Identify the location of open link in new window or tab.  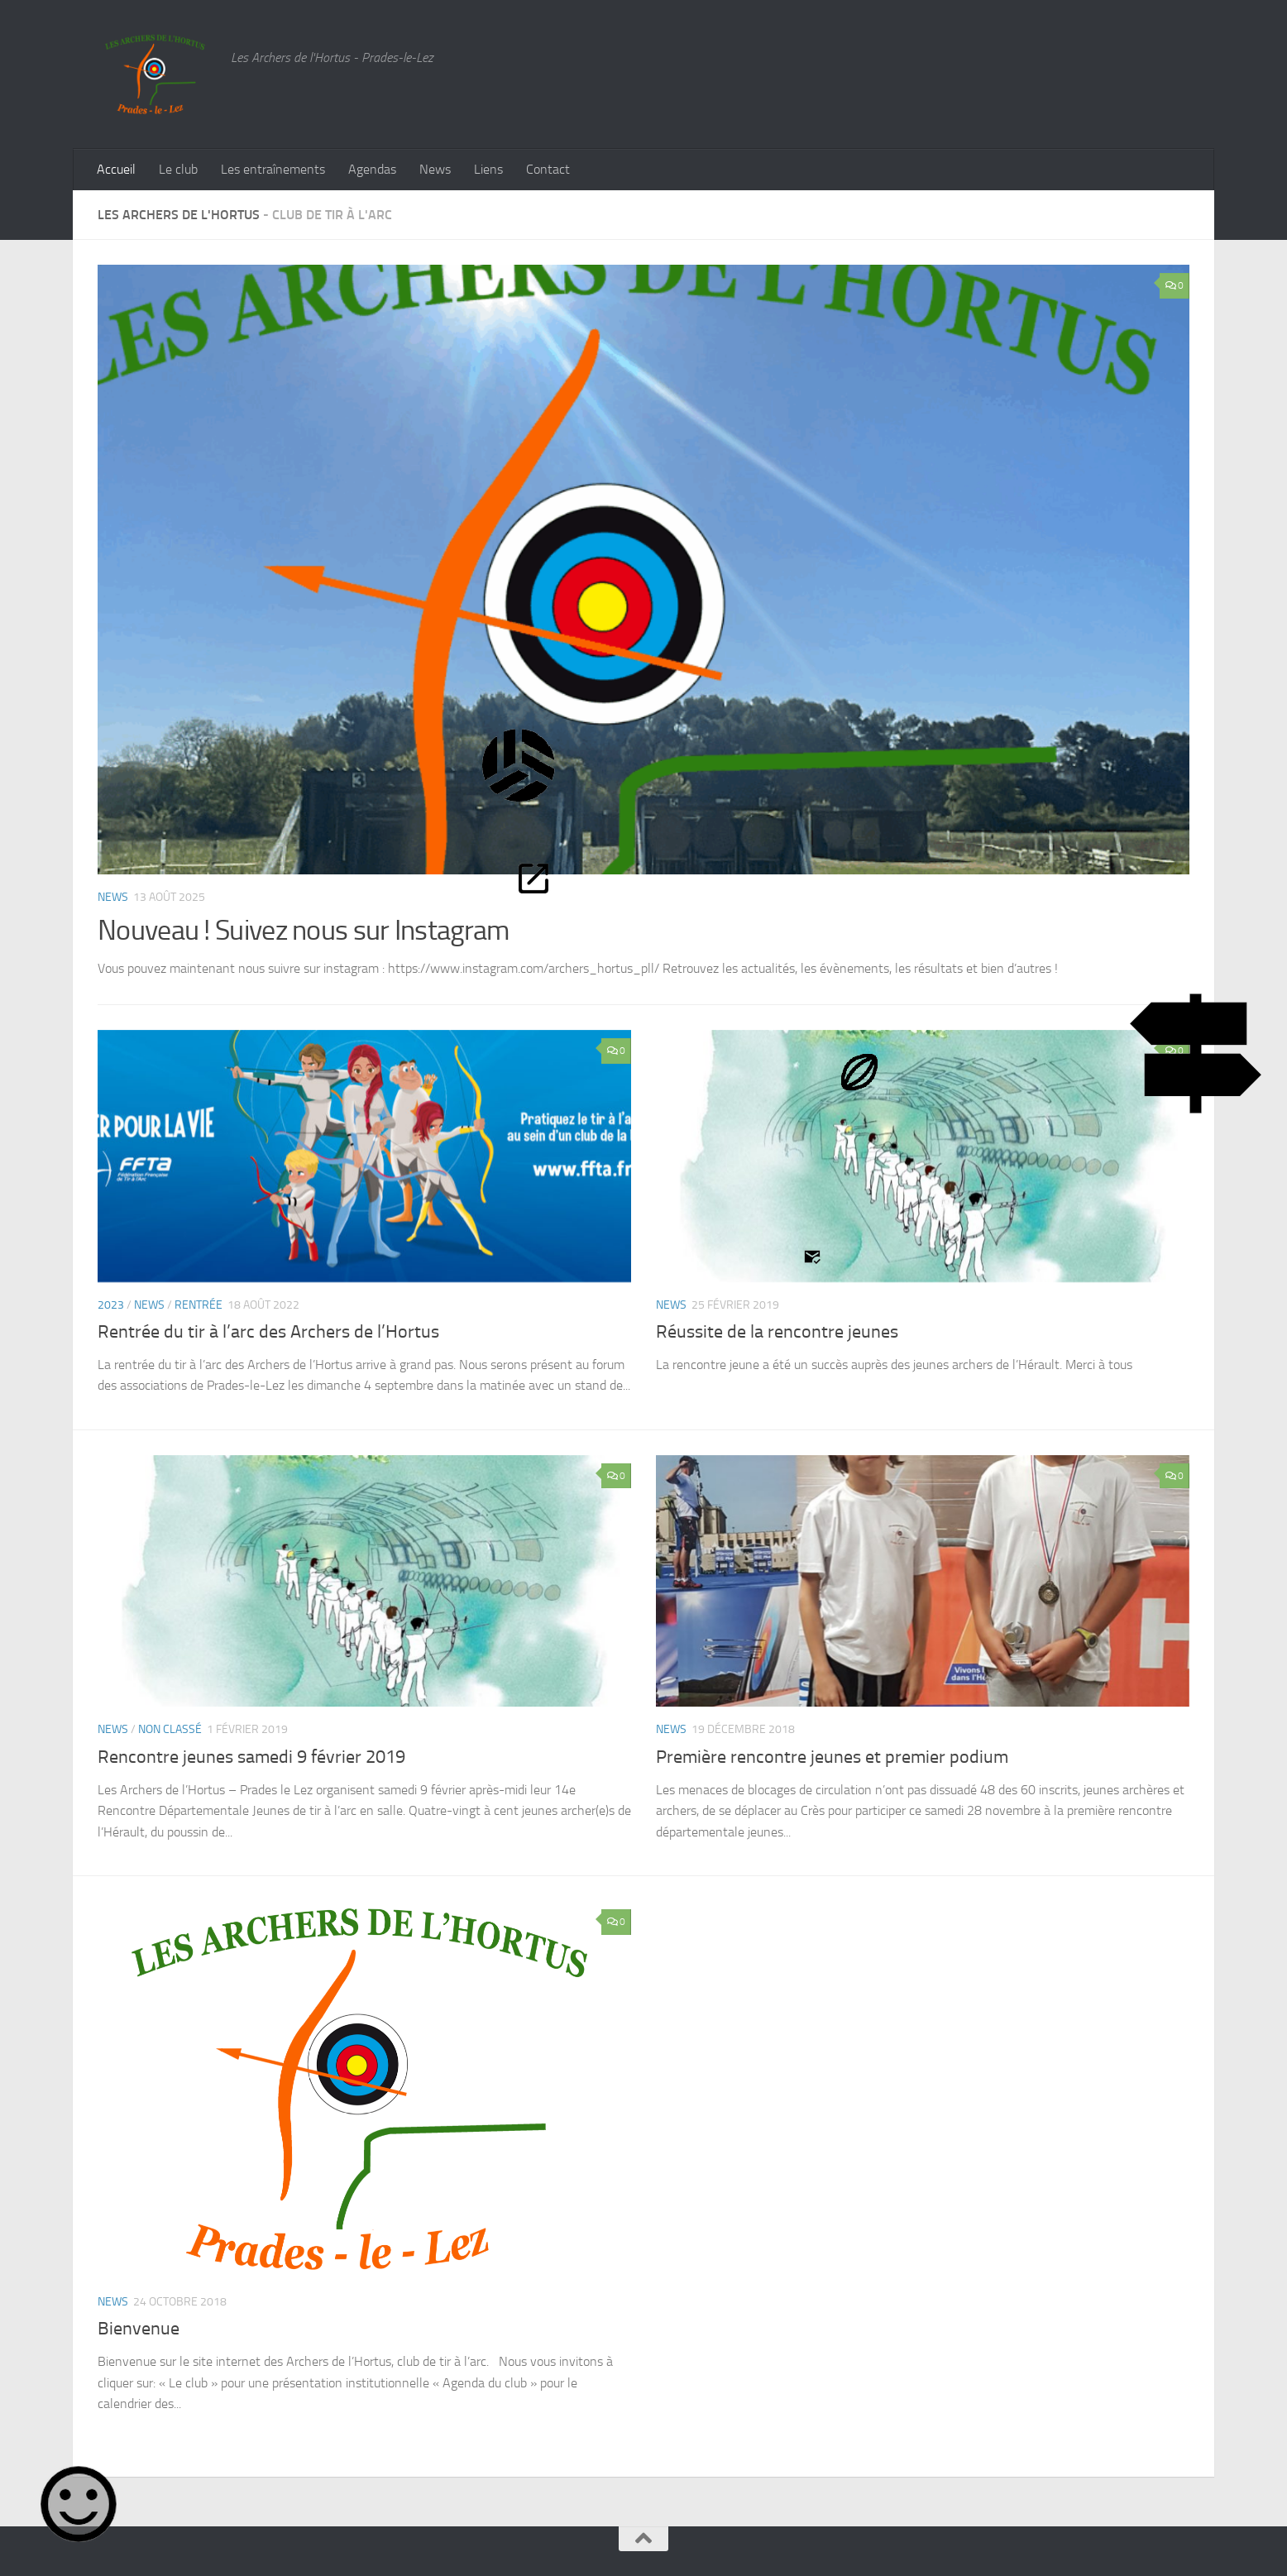
(533, 879).